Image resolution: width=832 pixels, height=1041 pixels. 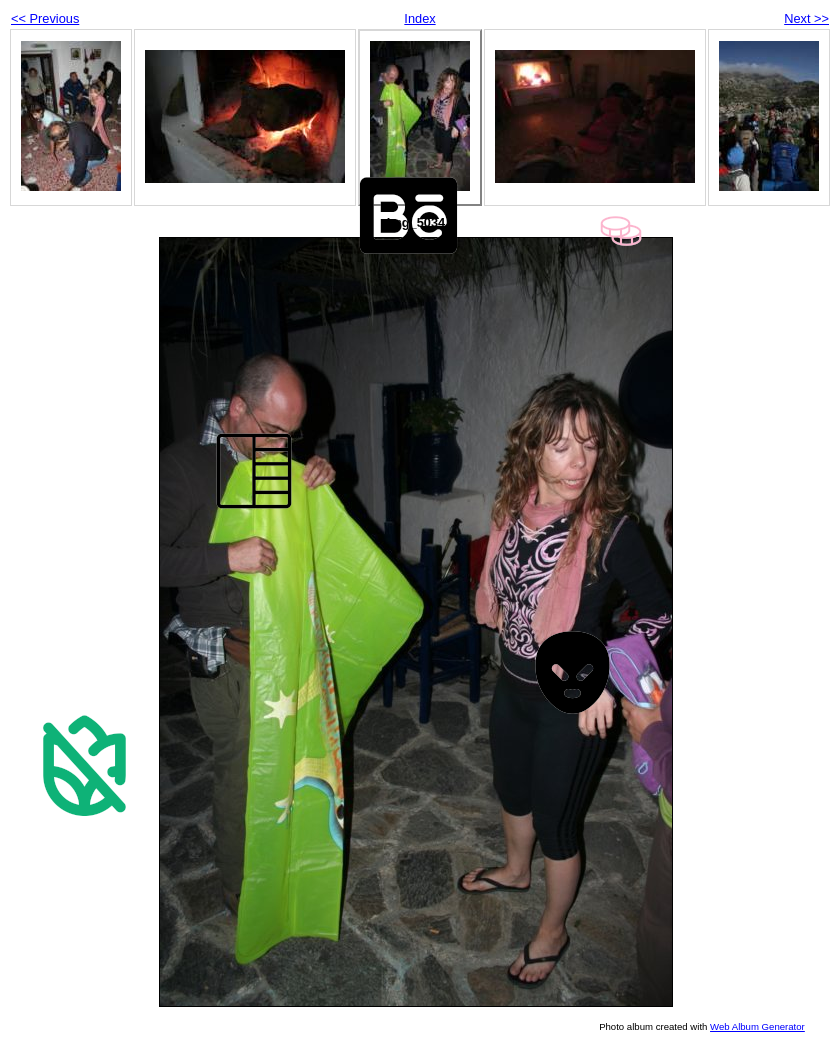 What do you see at coordinates (572, 672) in the screenshot?
I see `access sci-fi or space-themed content` at bounding box center [572, 672].